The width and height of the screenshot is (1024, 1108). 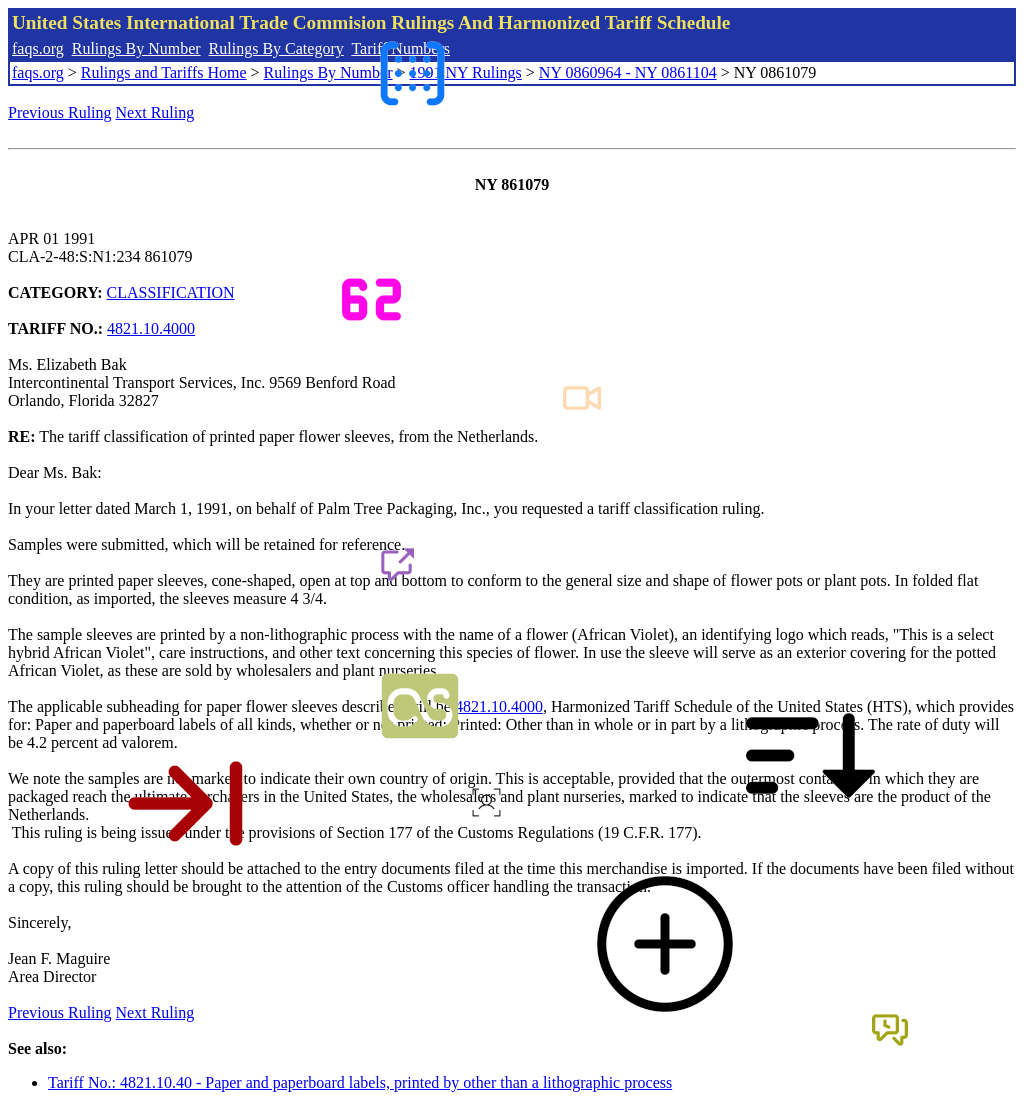 What do you see at coordinates (396, 563) in the screenshot?
I see `view cross-referenced issues or pull requests` at bounding box center [396, 563].